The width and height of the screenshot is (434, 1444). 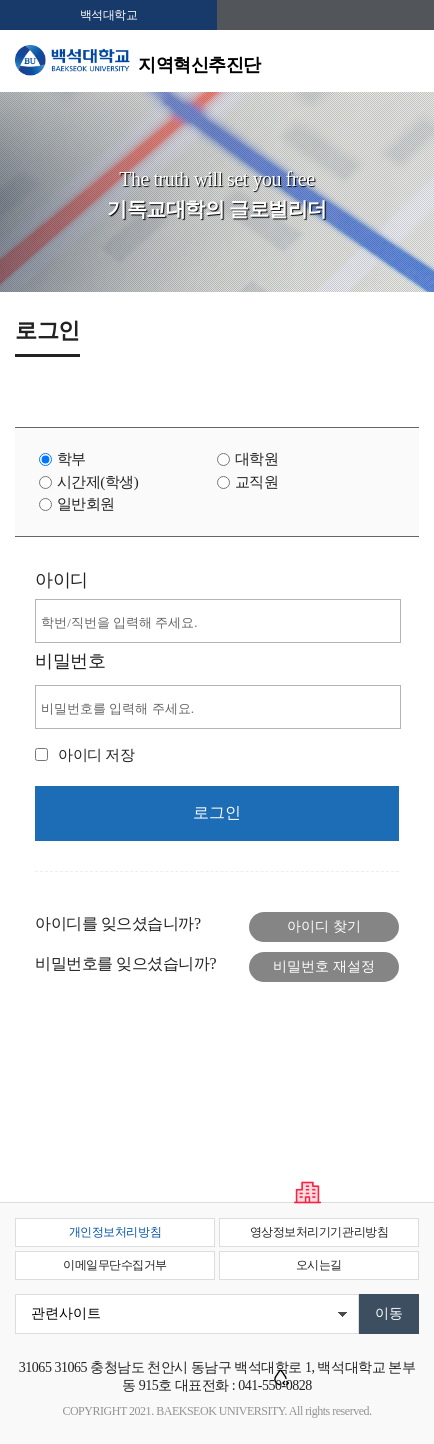 What do you see at coordinates (280, 1377) in the screenshot?
I see `access code-based liquid or fluid simulations` at bounding box center [280, 1377].